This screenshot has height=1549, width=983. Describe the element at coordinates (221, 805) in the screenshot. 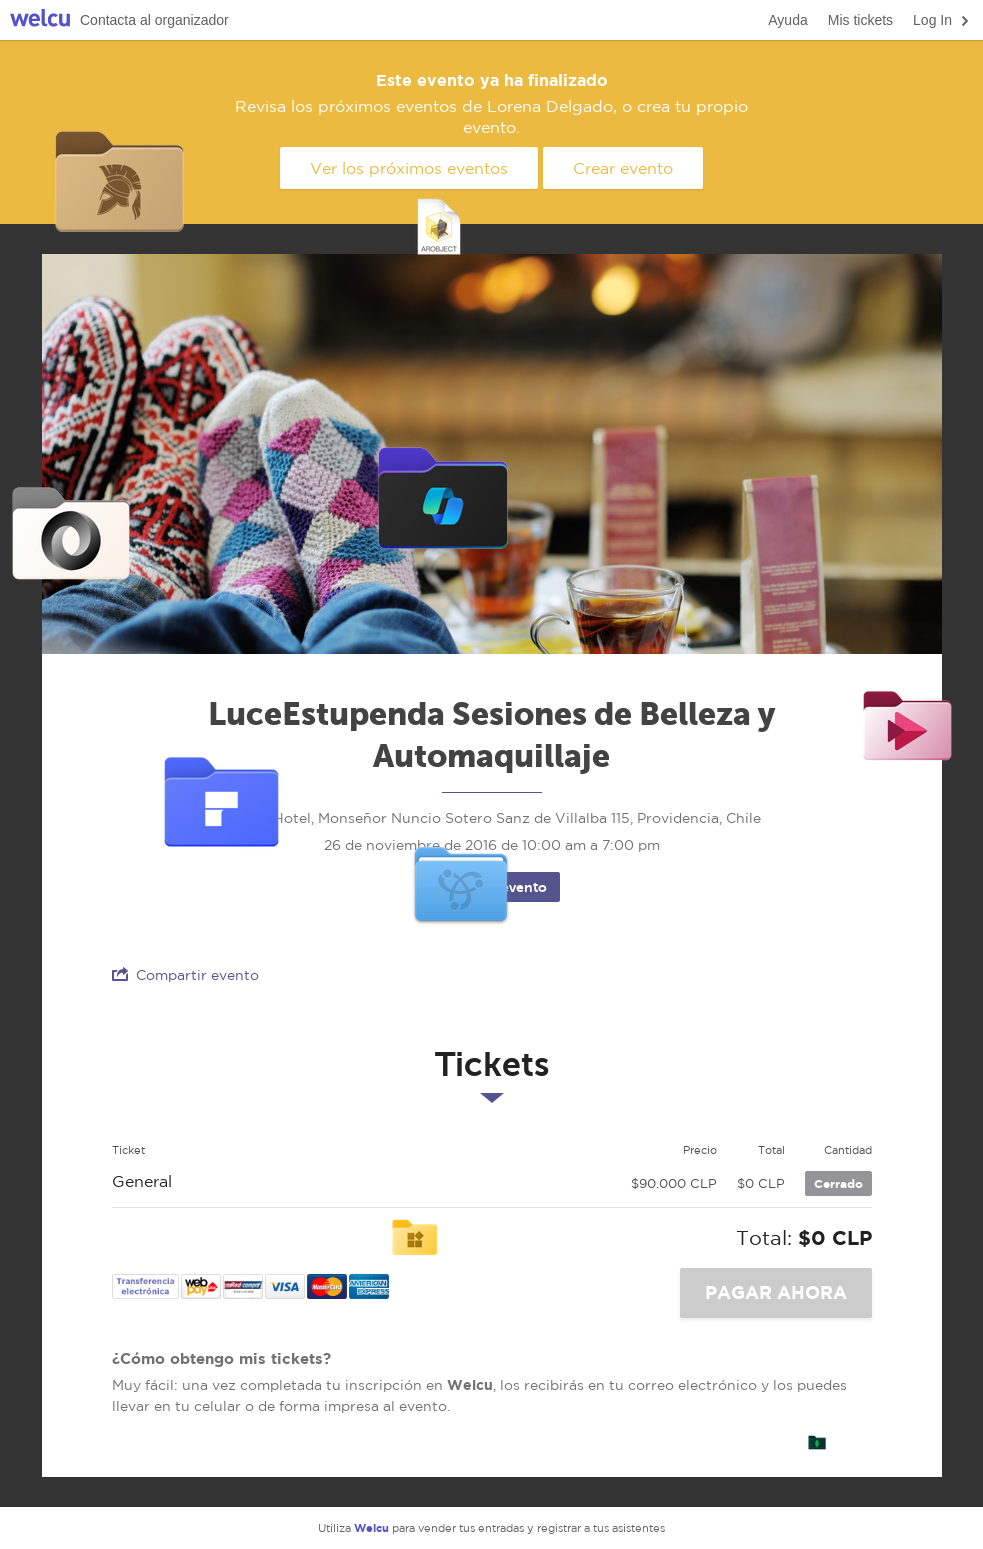

I see `open wondershare pdfreader documents folder` at that location.